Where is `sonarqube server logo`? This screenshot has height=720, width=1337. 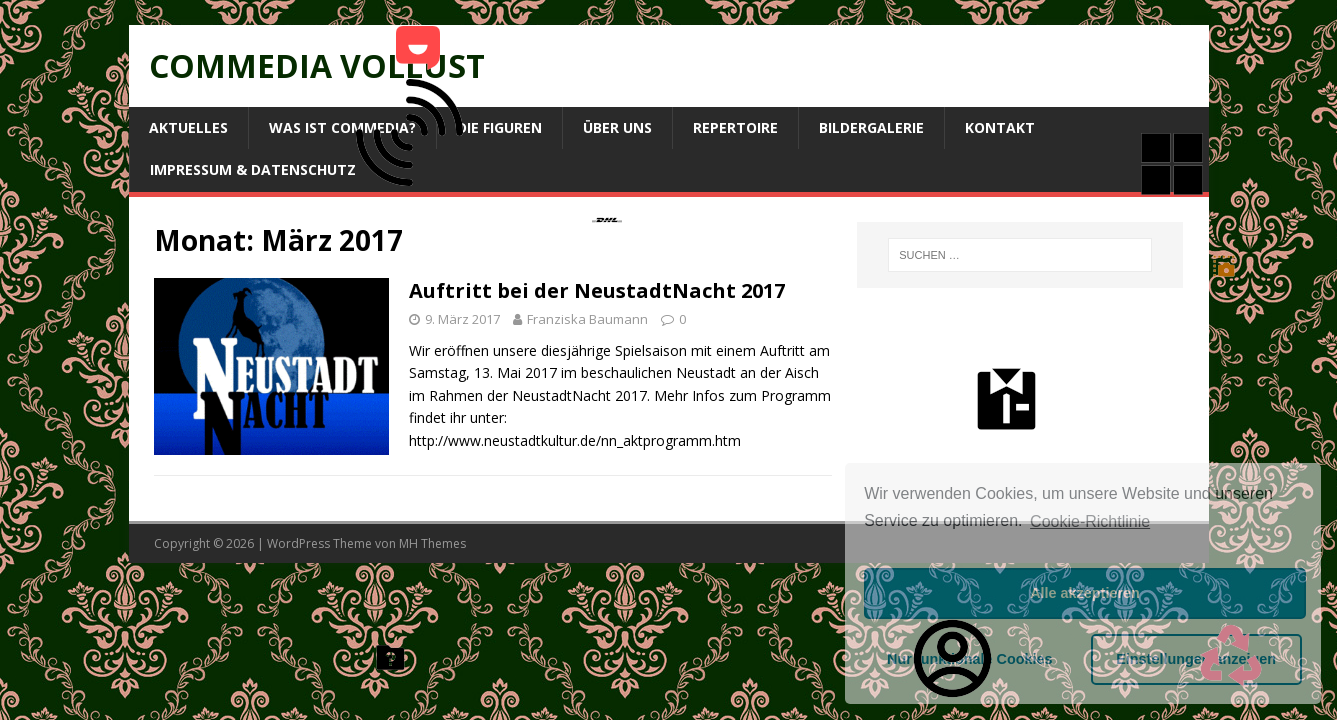
sonarqube server logo is located at coordinates (409, 132).